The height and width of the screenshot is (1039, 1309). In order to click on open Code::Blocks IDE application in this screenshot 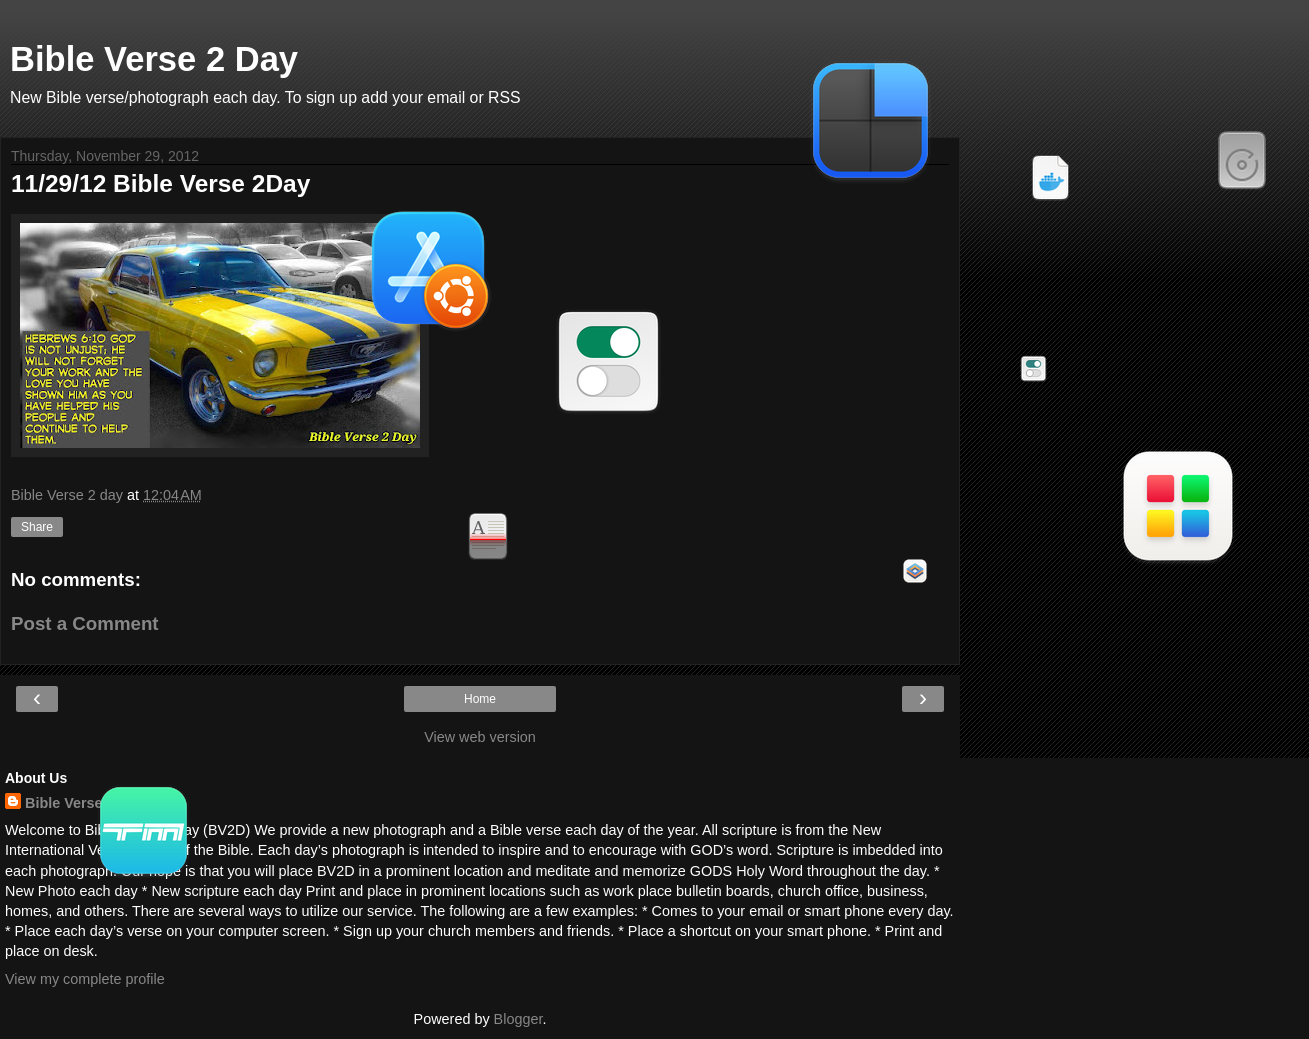, I will do `click(1178, 506)`.